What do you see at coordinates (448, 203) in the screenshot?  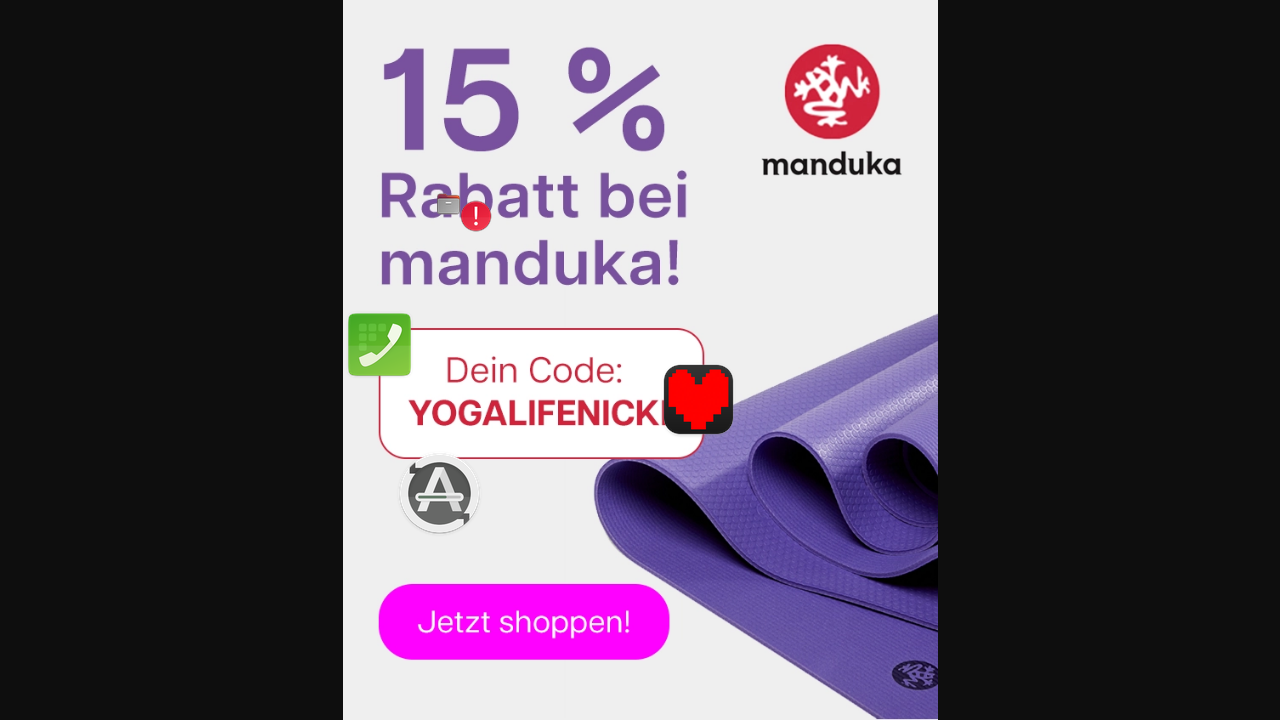 I see `open the file manager application` at bounding box center [448, 203].